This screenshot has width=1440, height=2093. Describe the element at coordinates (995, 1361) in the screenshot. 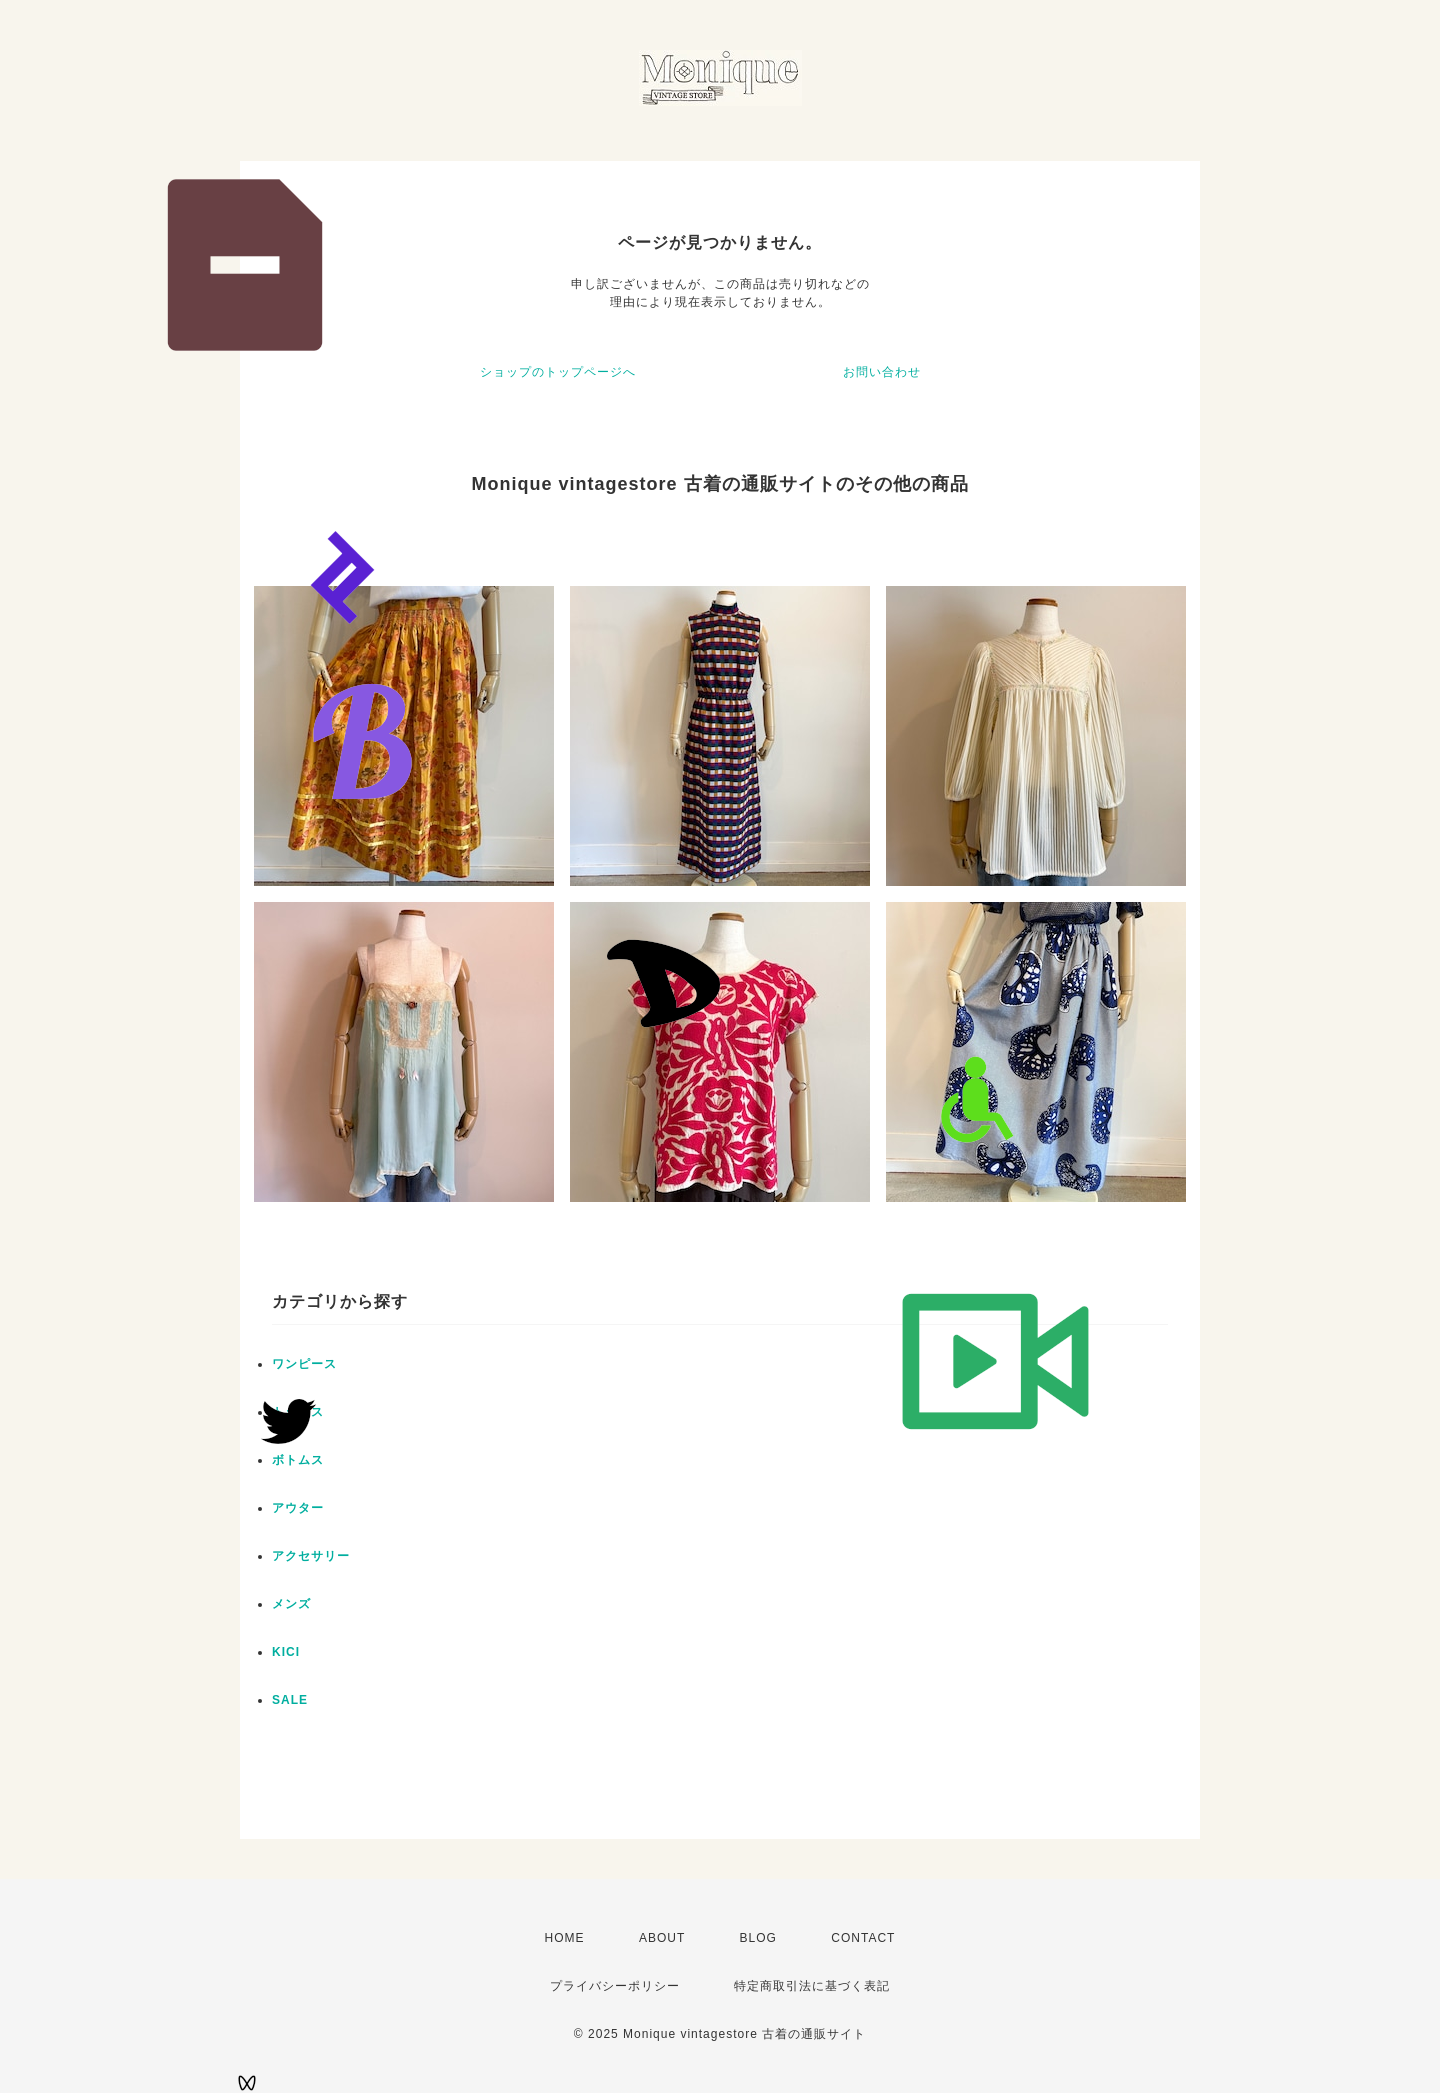

I see `start a live broadcast or stream` at that location.